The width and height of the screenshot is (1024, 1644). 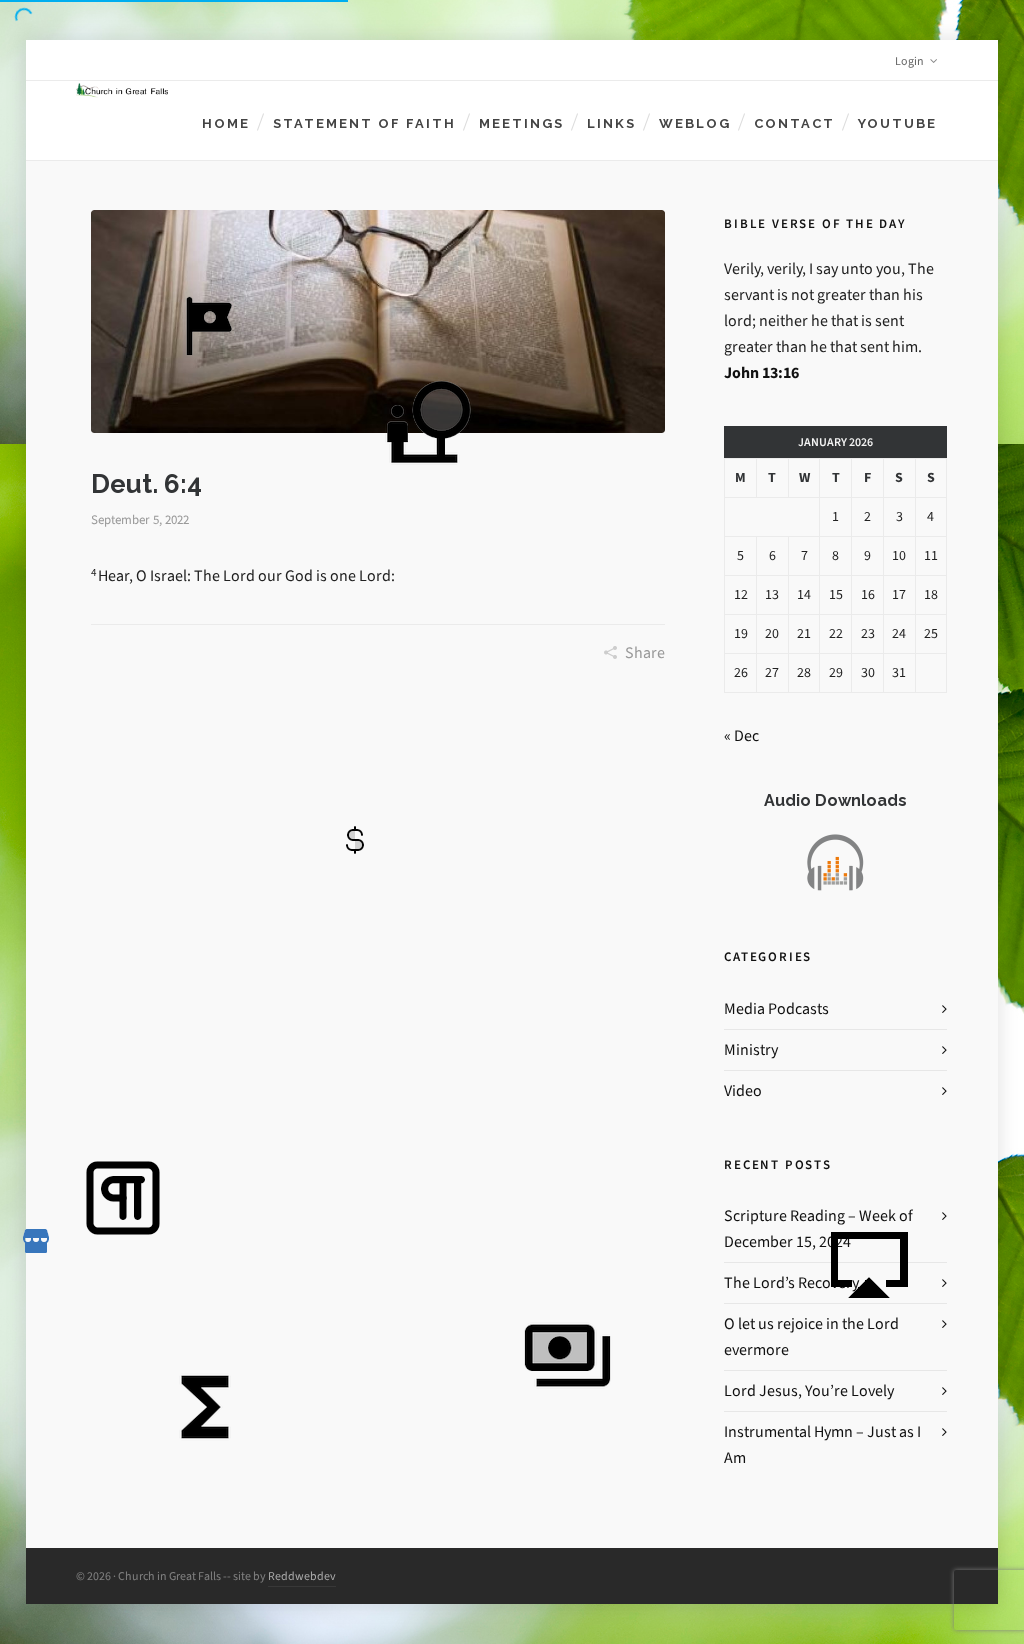 What do you see at coordinates (428, 421) in the screenshot?
I see `explore nature or outdoor activities` at bounding box center [428, 421].